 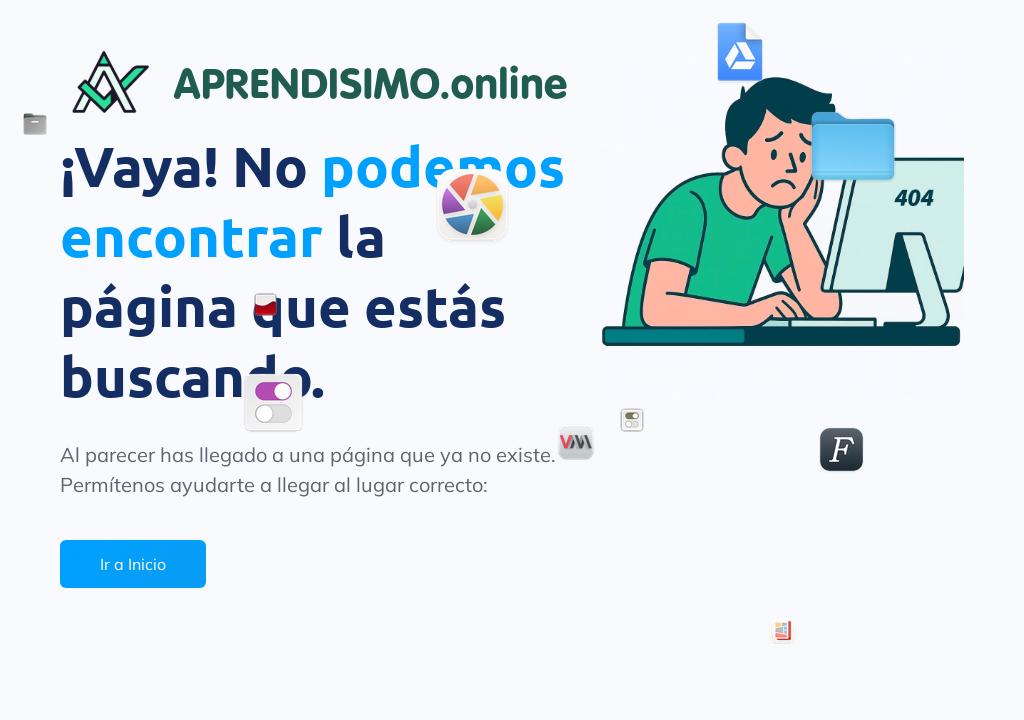 I want to click on open virt-manager virtual machine management app, so click(x=576, y=442).